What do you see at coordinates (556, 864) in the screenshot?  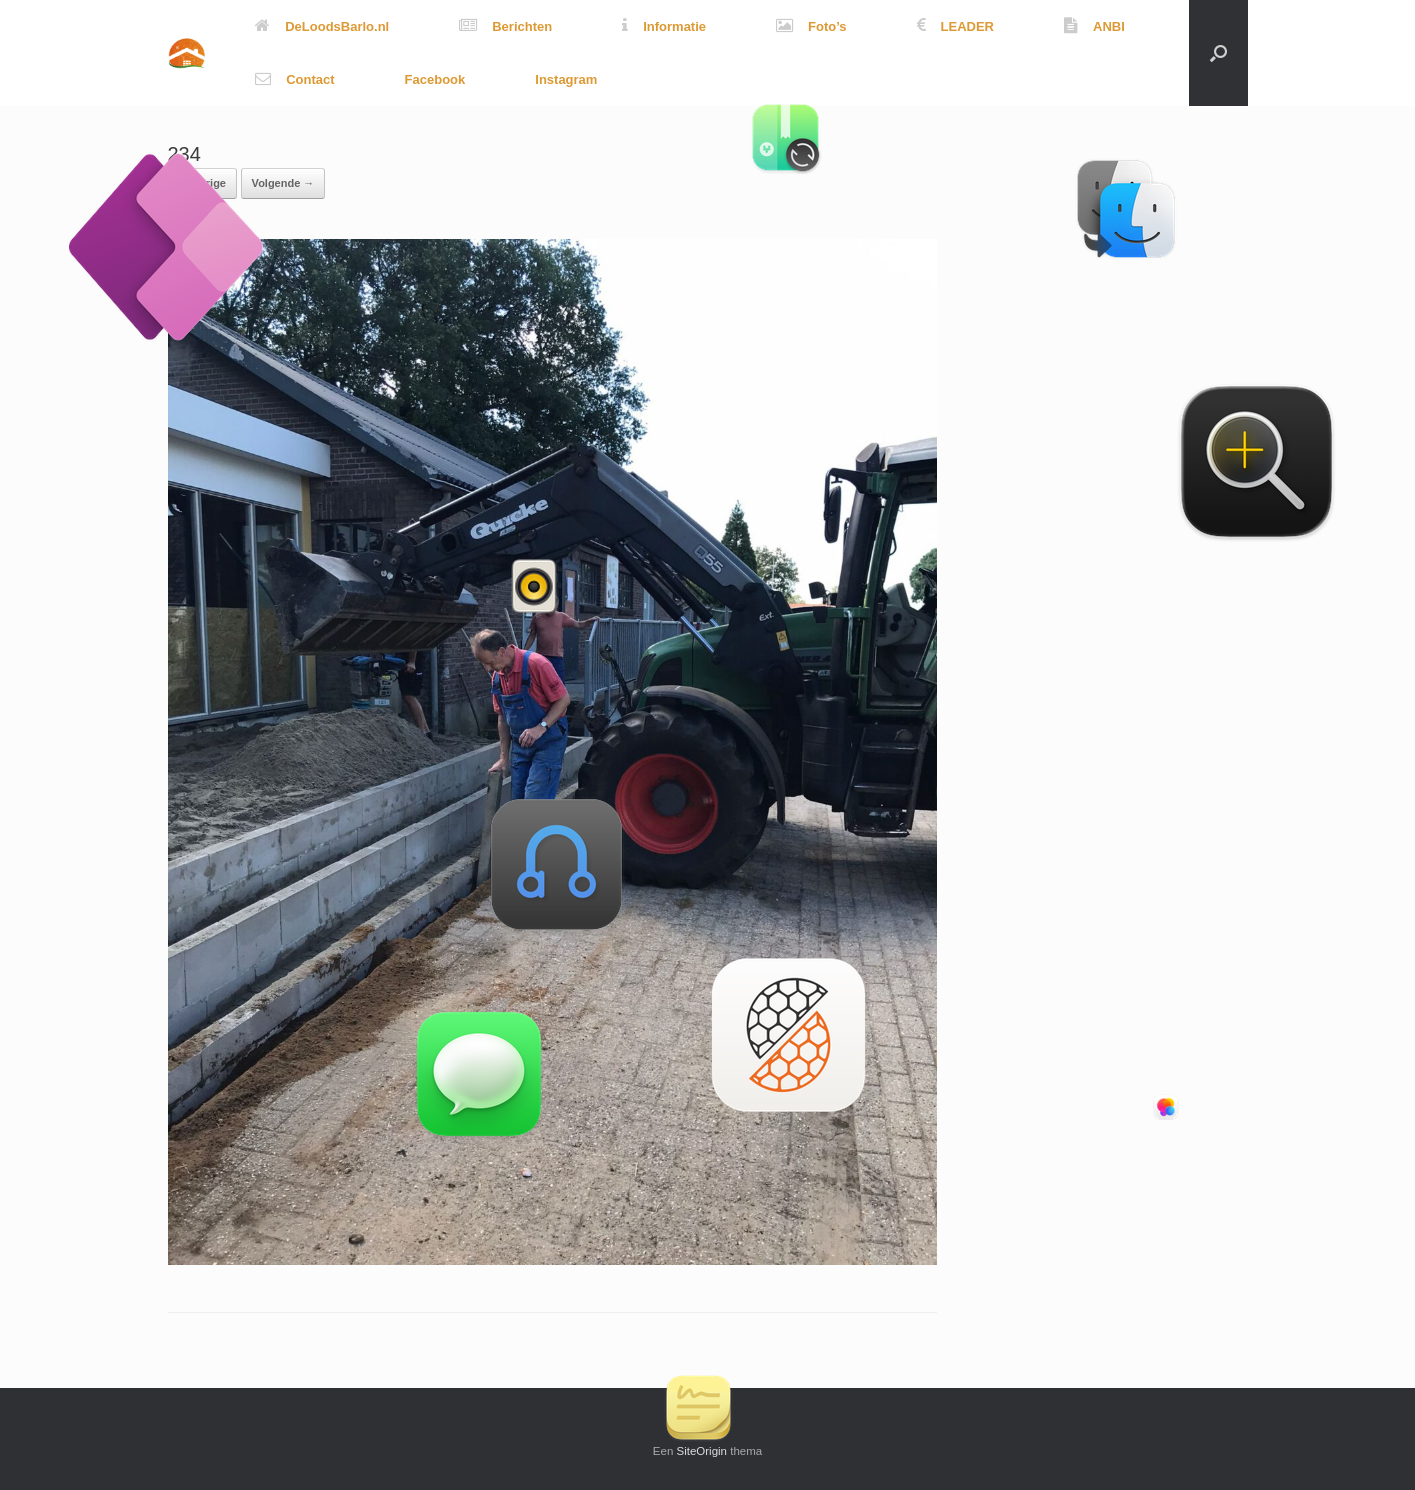 I see `open auryo soundcloud client` at bounding box center [556, 864].